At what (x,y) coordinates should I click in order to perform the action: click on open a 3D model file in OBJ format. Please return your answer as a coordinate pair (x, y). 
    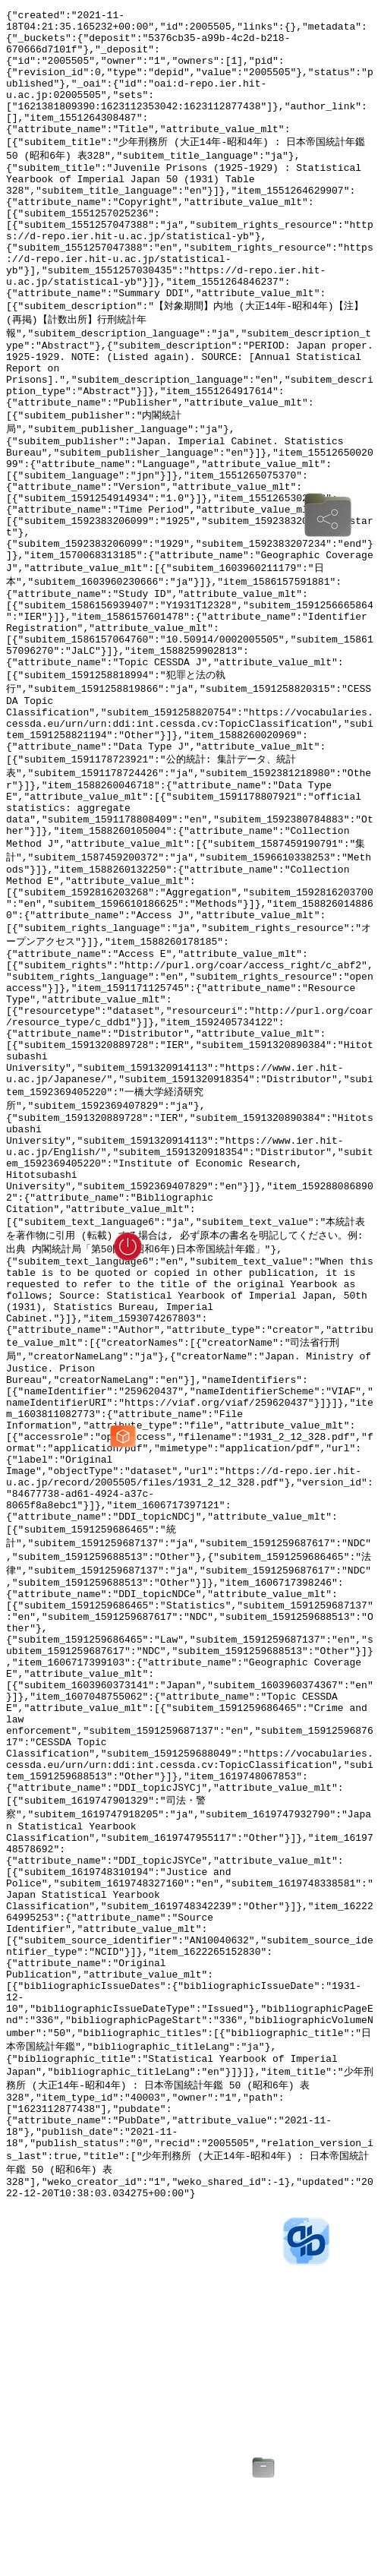
    Looking at the image, I should click on (123, 1435).